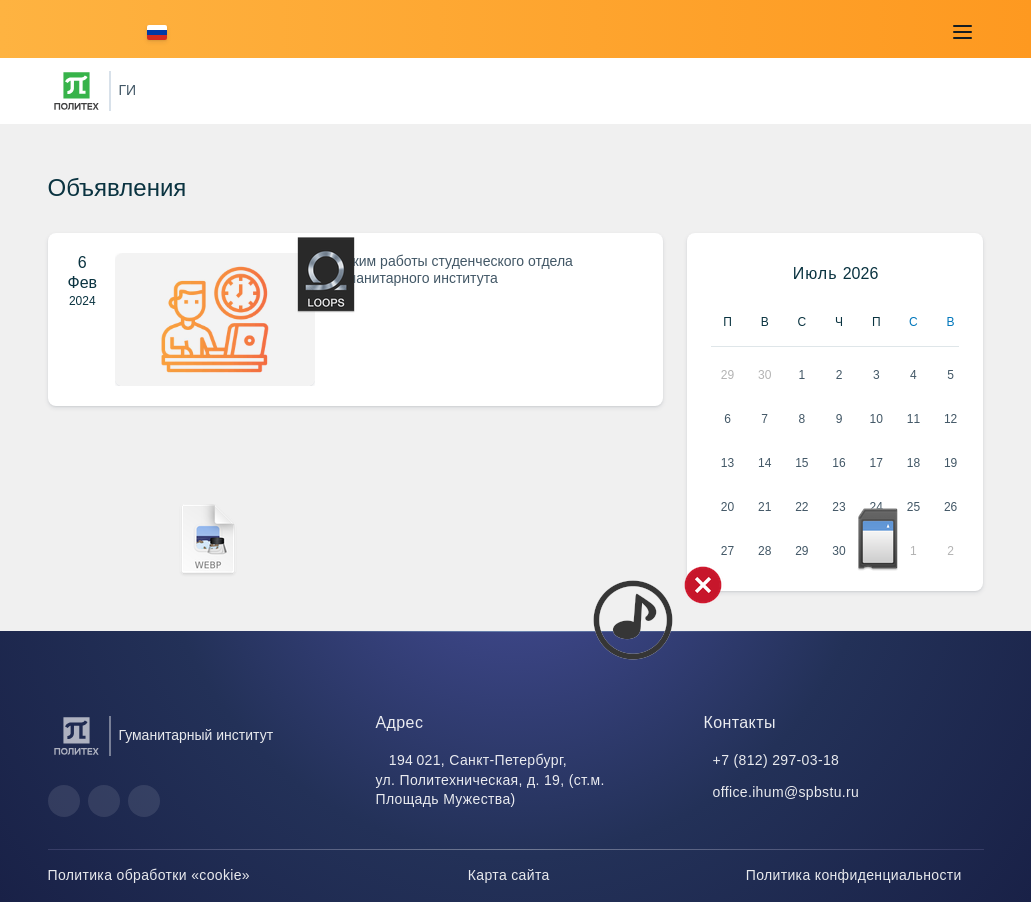 Image resolution: width=1031 pixels, height=902 pixels. What do you see at coordinates (877, 539) in the screenshot?
I see `memory stick pro duo storage device` at bounding box center [877, 539].